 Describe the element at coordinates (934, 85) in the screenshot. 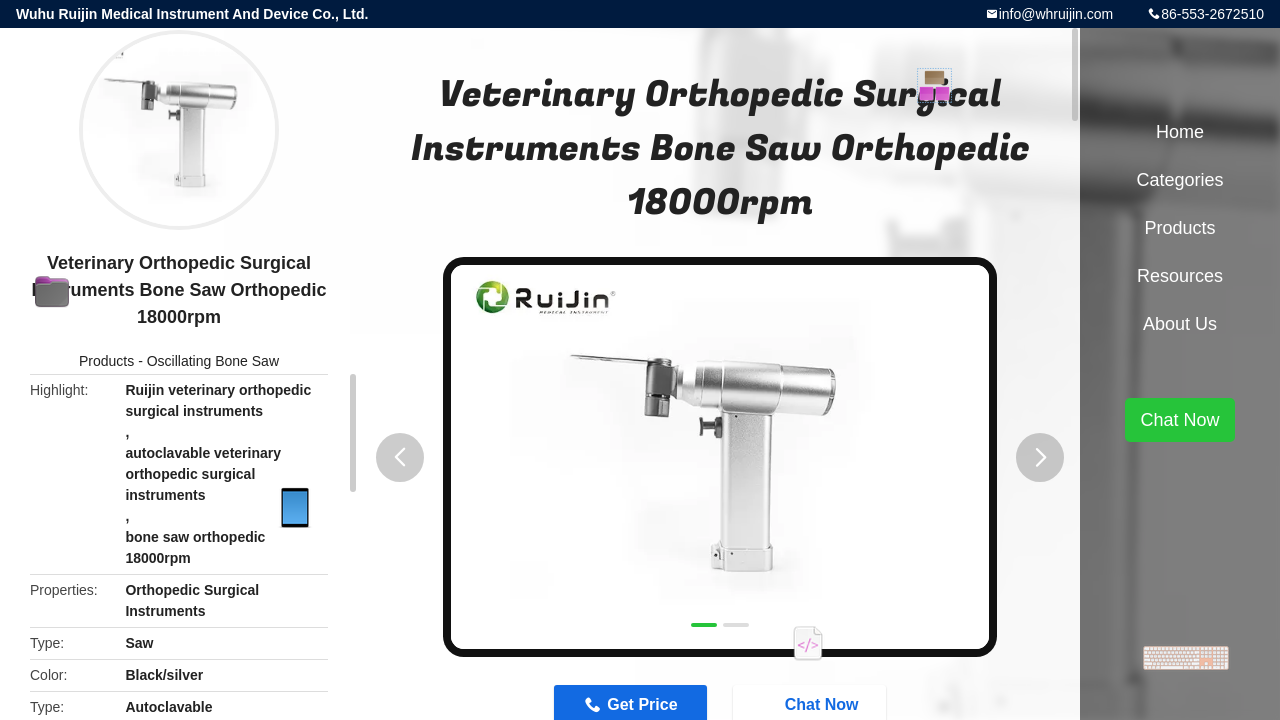

I see `select all items in the current view` at that location.